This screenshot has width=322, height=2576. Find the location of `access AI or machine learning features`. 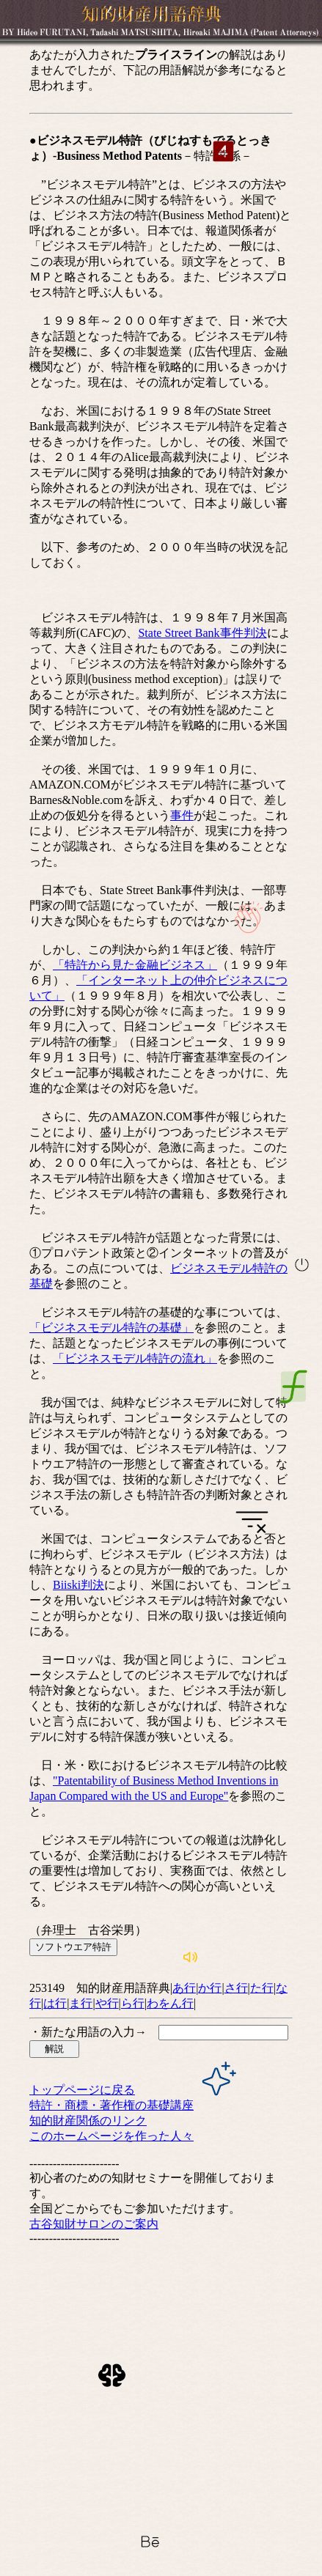

access AI or machine learning features is located at coordinates (111, 2375).